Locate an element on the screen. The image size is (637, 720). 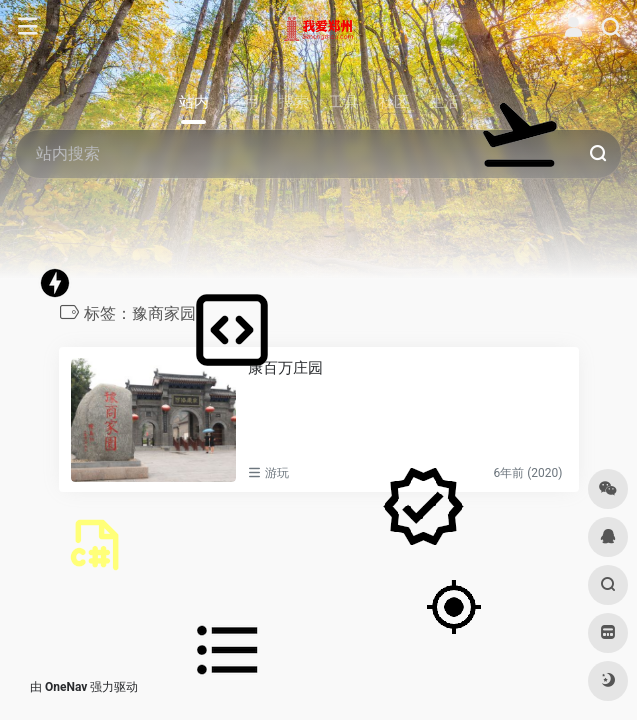
view flight departure information is located at coordinates (519, 133).